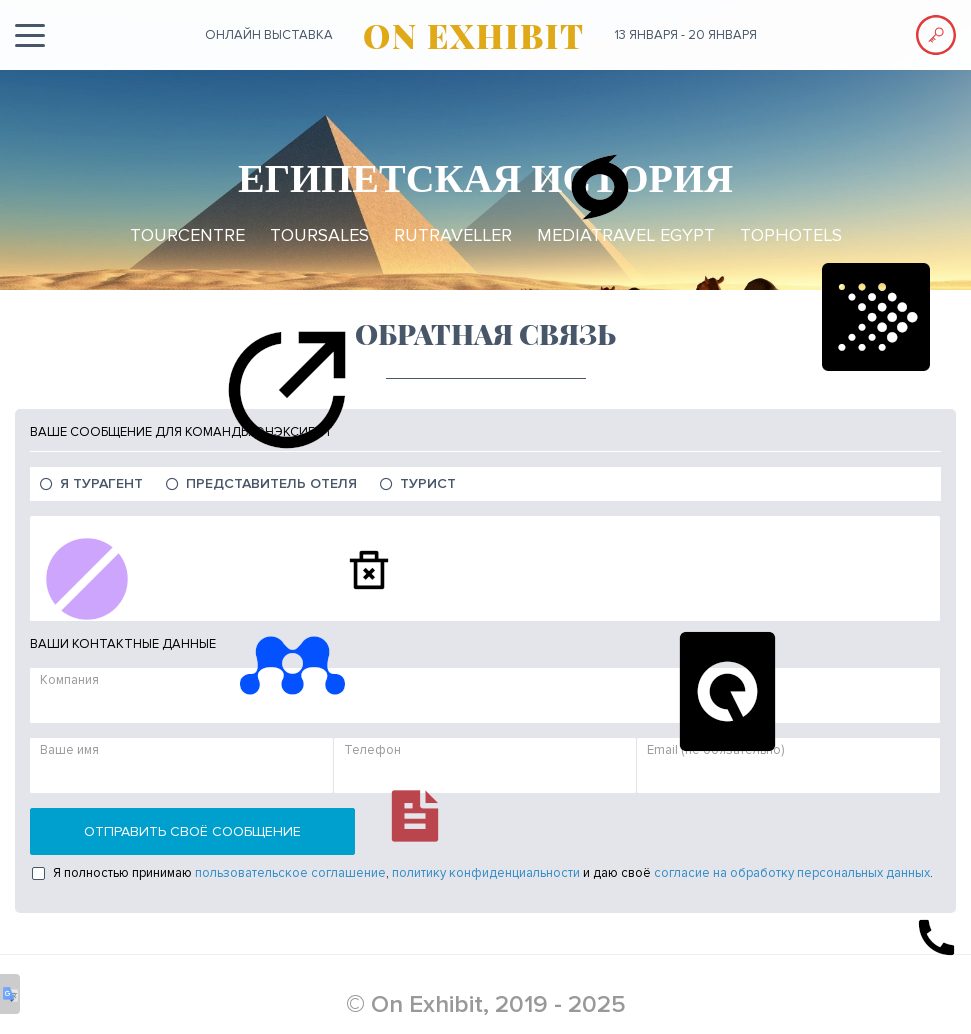 This screenshot has height=1034, width=971. What do you see at coordinates (292, 665) in the screenshot?
I see `open Mendeley reference manager` at bounding box center [292, 665].